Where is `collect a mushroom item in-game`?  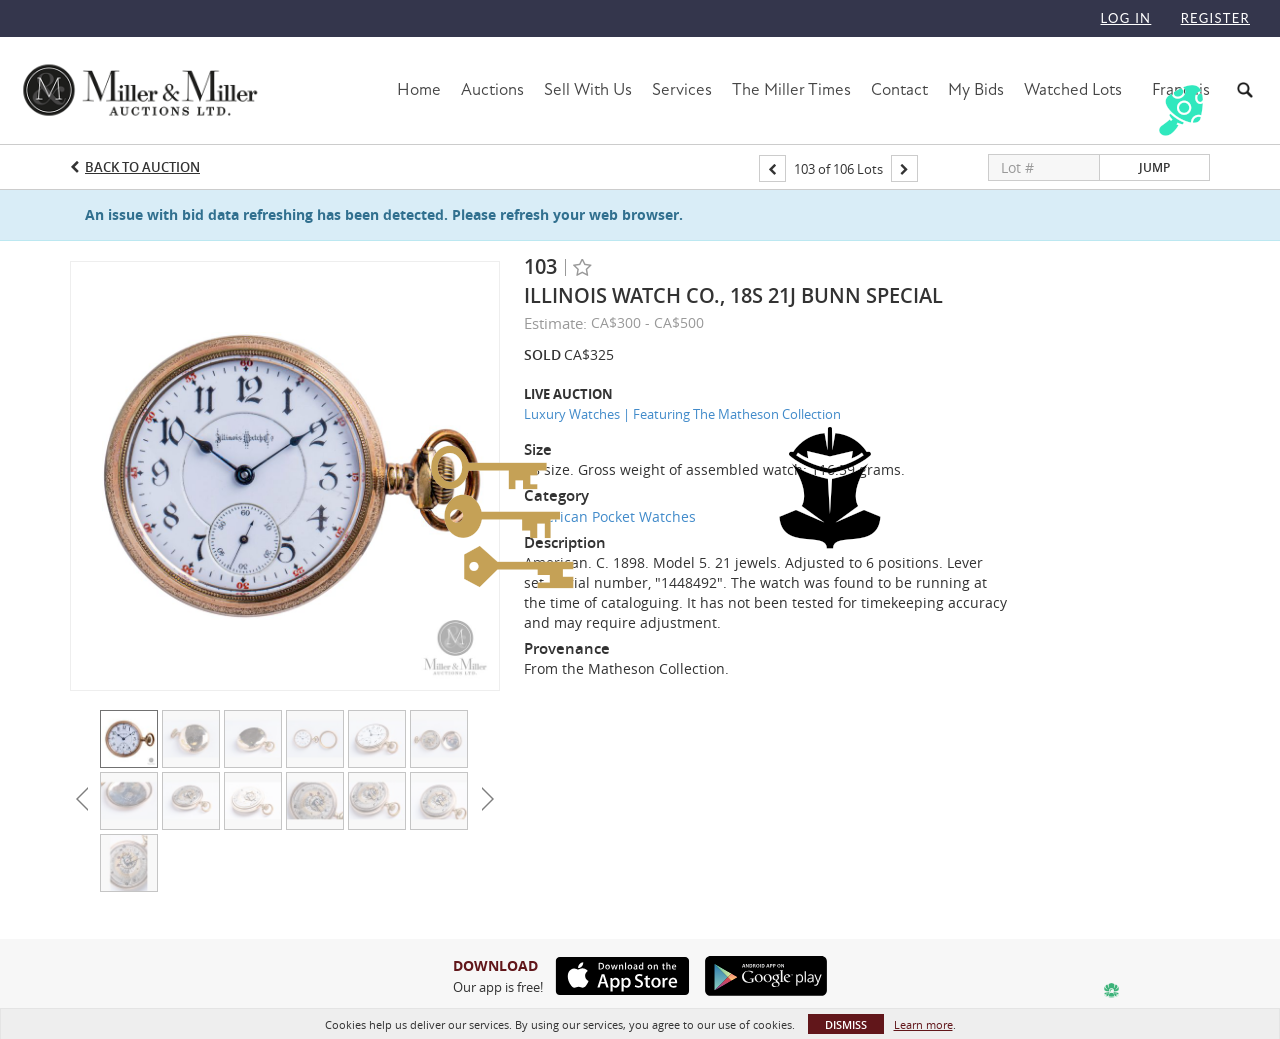 collect a mushroom item in-game is located at coordinates (1180, 110).